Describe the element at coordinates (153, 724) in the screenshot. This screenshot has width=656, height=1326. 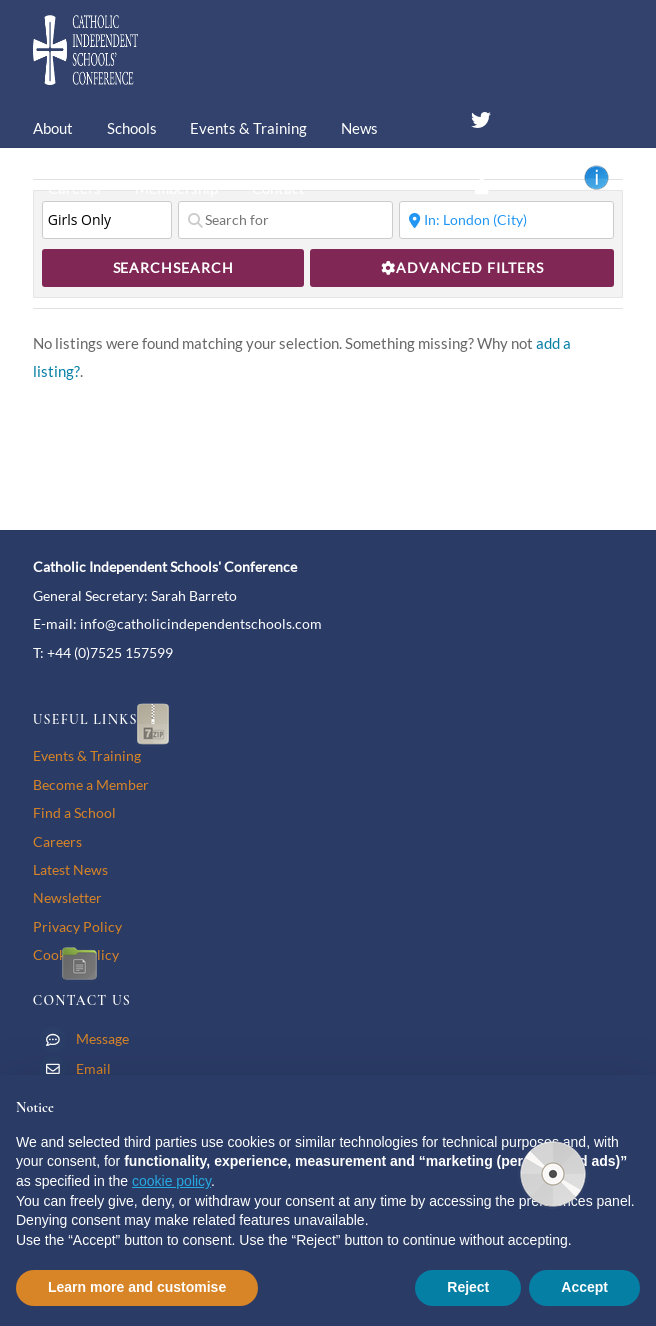
I see `a 7-zip compressed archive file` at that location.